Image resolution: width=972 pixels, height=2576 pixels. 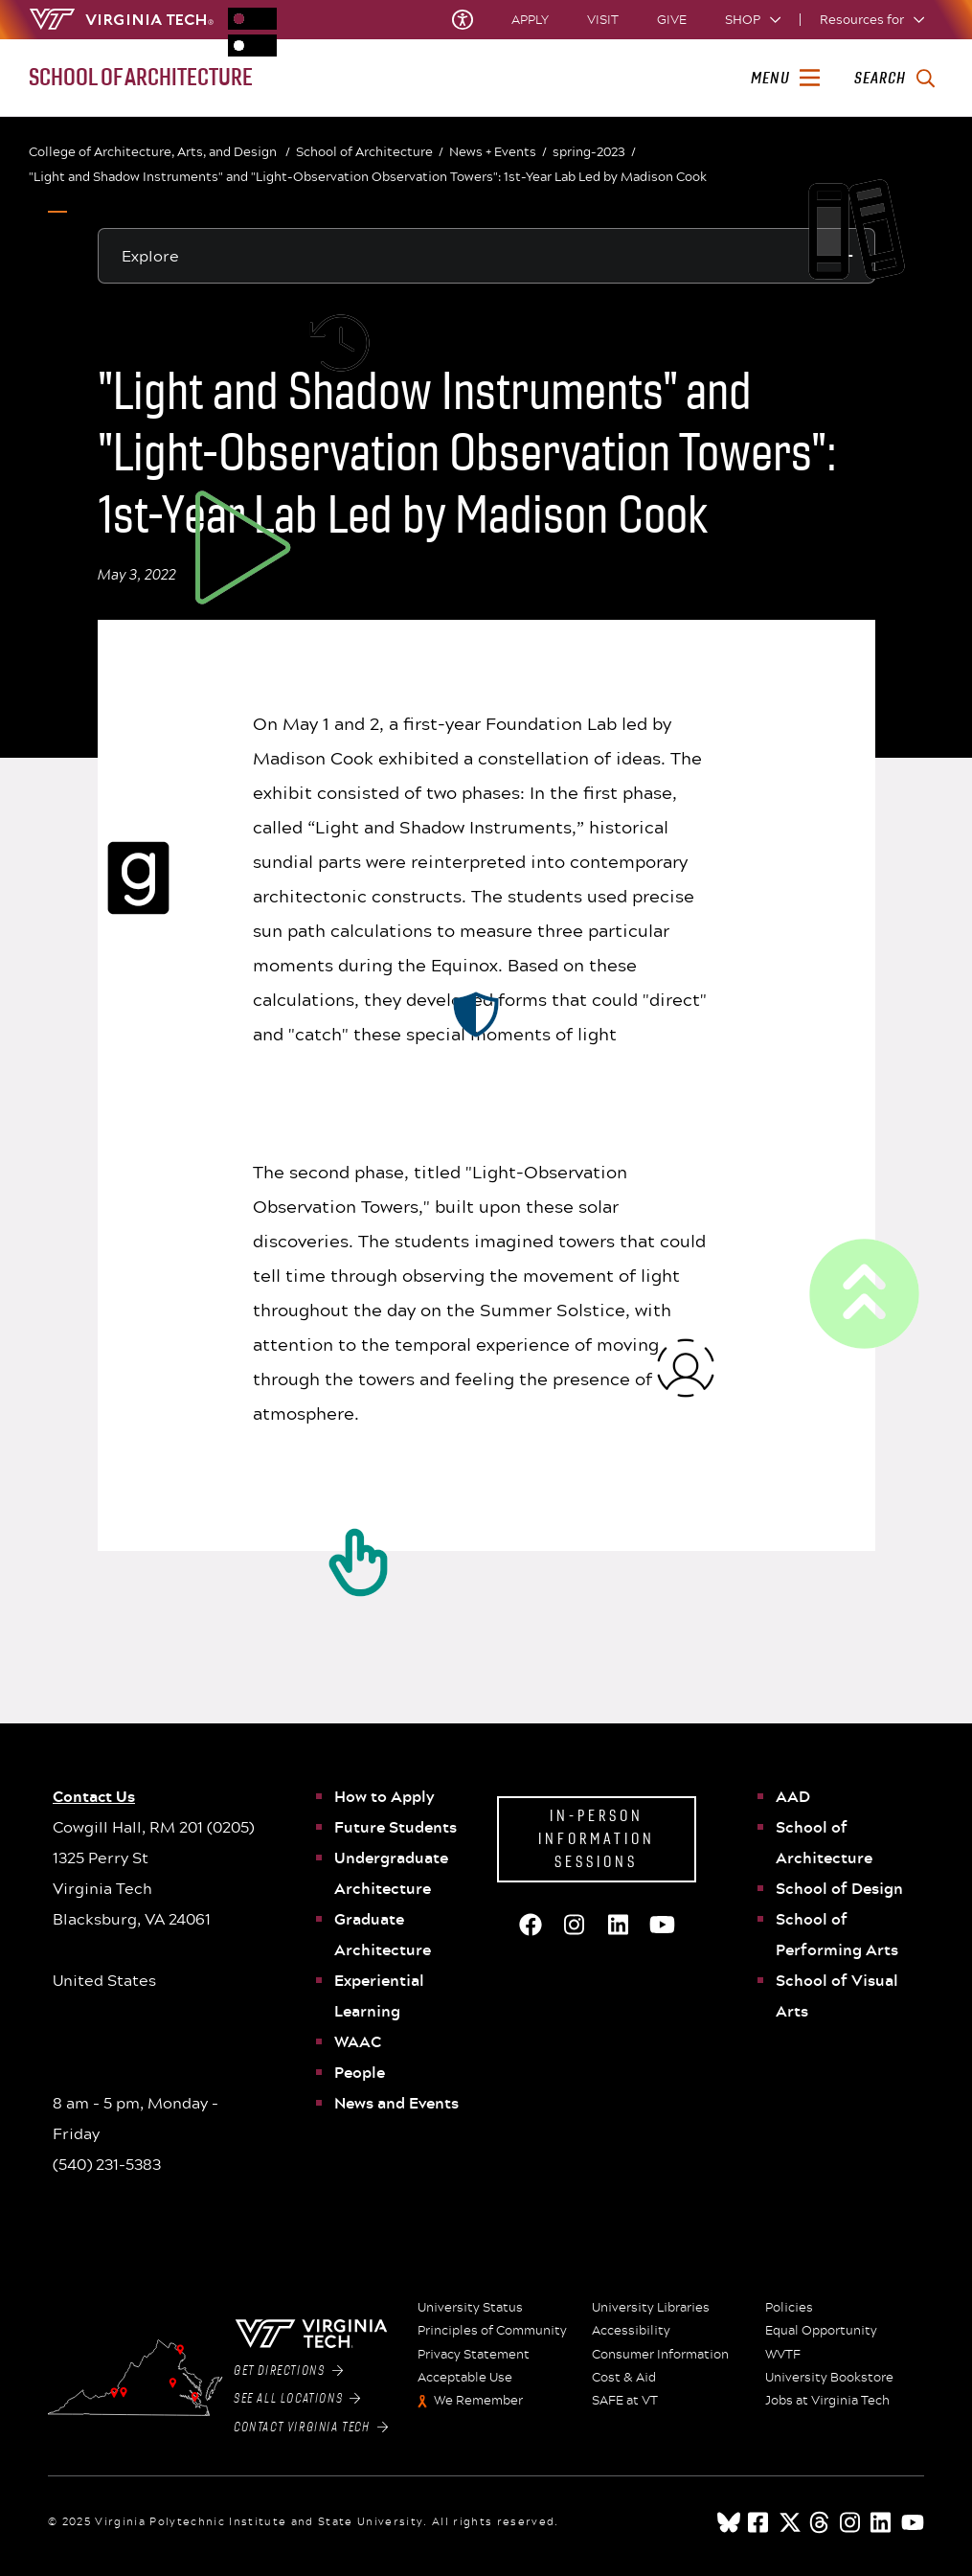 I want to click on view history or recent activity, so click(x=341, y=343).